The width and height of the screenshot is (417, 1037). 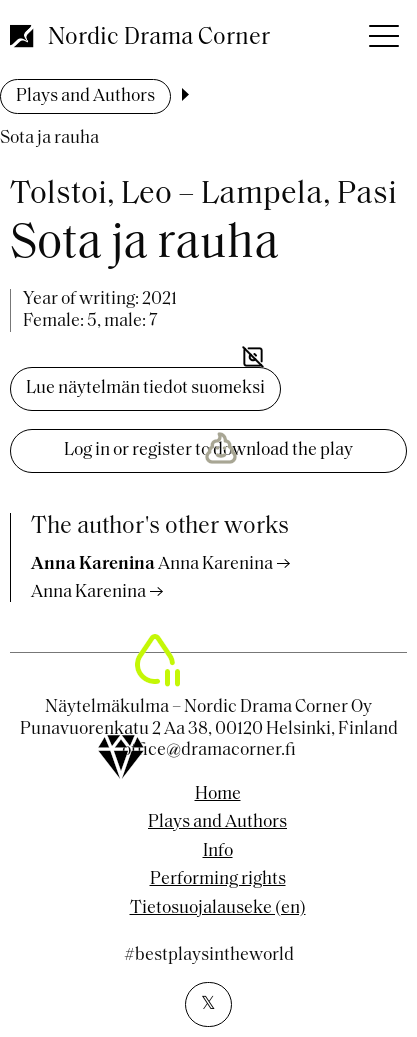 I want to click on pause water or liquid dispensing, so click(x=155, y=659).